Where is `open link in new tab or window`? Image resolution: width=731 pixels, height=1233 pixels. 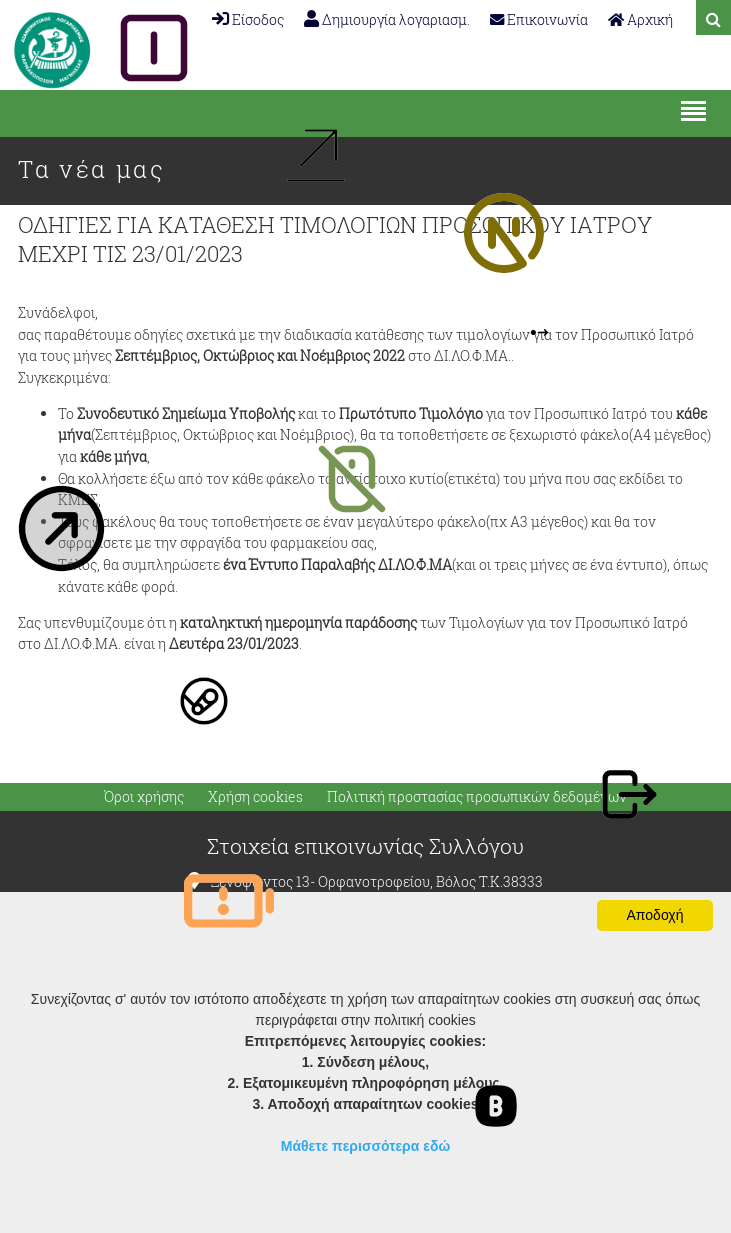 open link in new tab or window is located at coordinates (316, 153).